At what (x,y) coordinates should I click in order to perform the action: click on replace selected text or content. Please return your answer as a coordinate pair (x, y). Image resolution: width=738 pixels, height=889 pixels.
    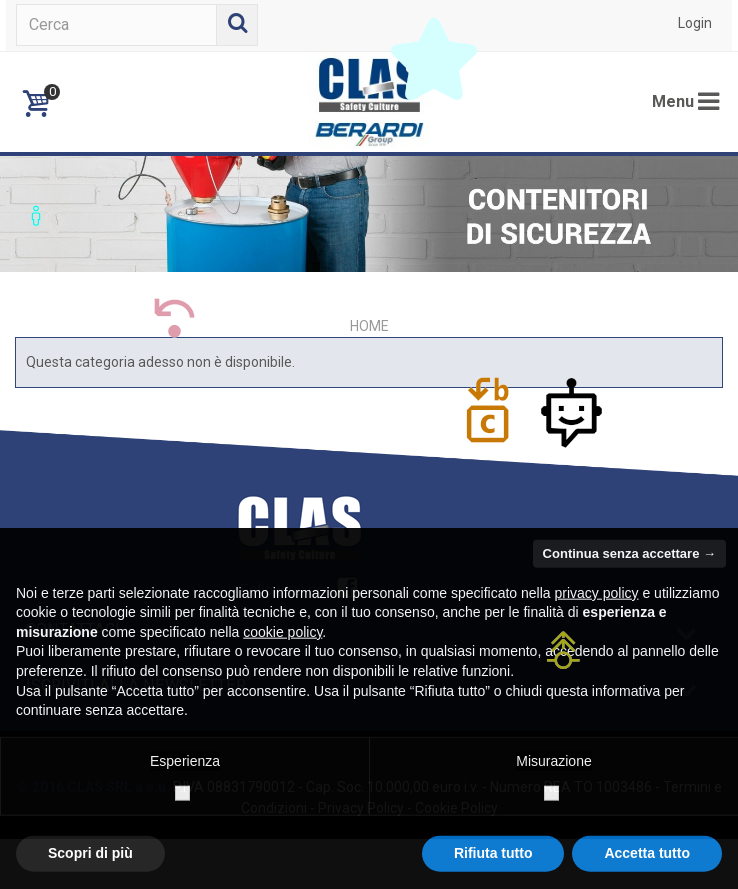
    Looking at the image, I should click on (490, 410).